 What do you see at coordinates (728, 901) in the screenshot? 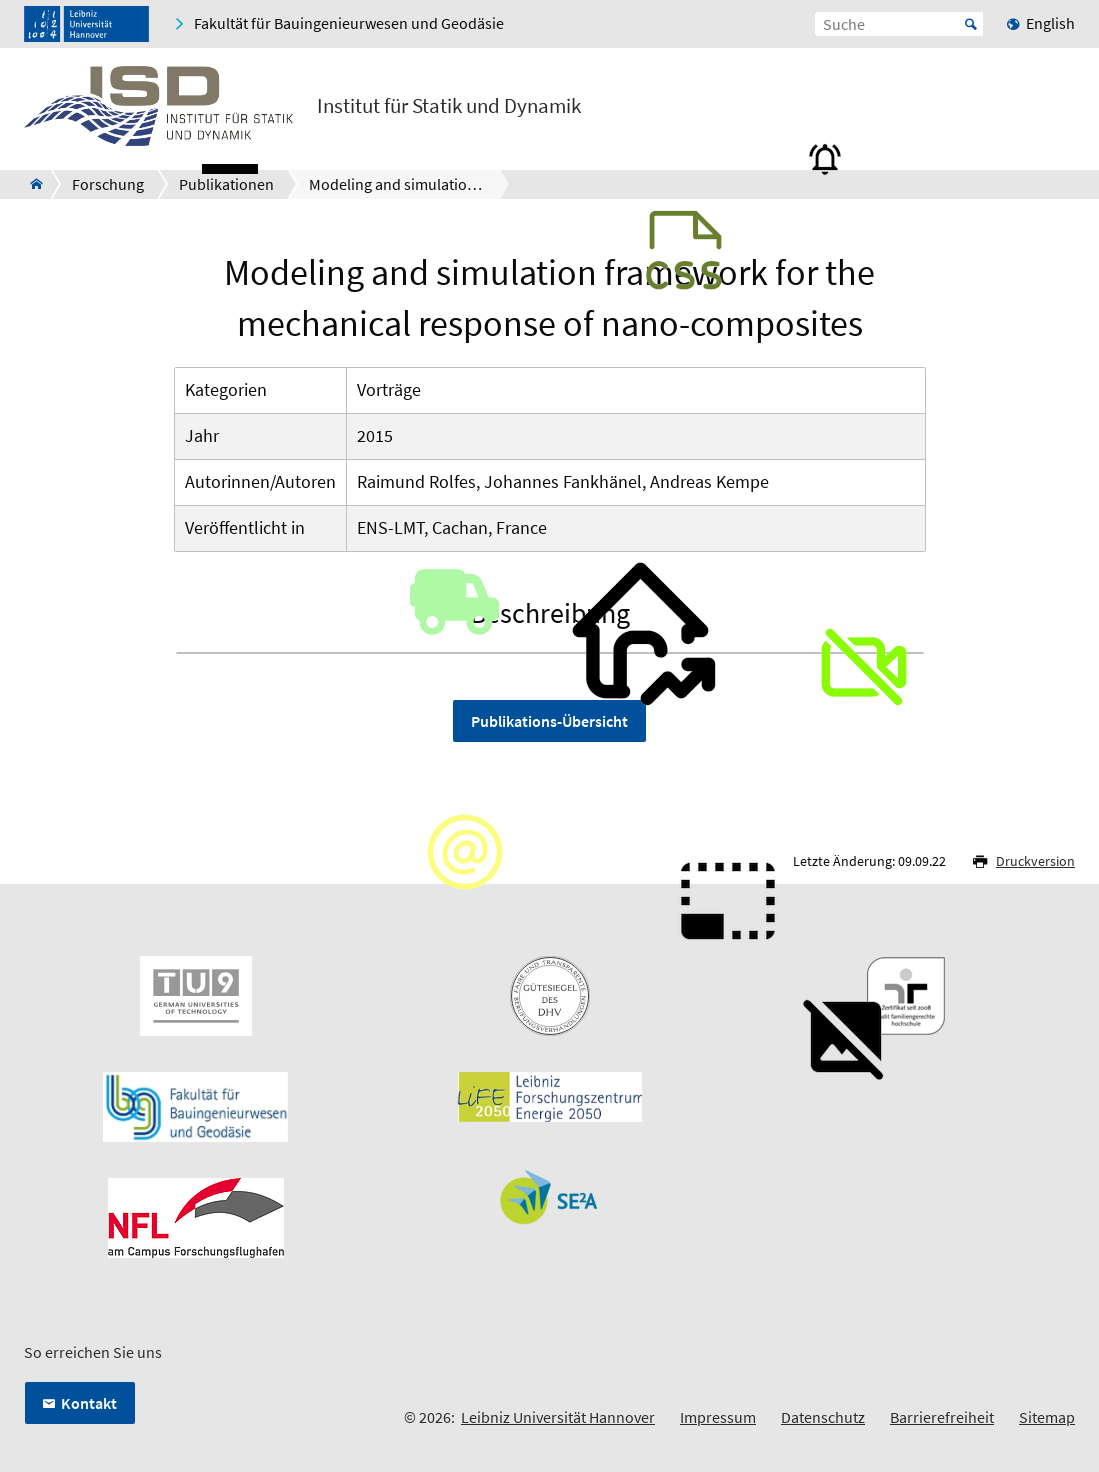
I see `resize image to smaller dimensions` at bounding box center [728, 901].